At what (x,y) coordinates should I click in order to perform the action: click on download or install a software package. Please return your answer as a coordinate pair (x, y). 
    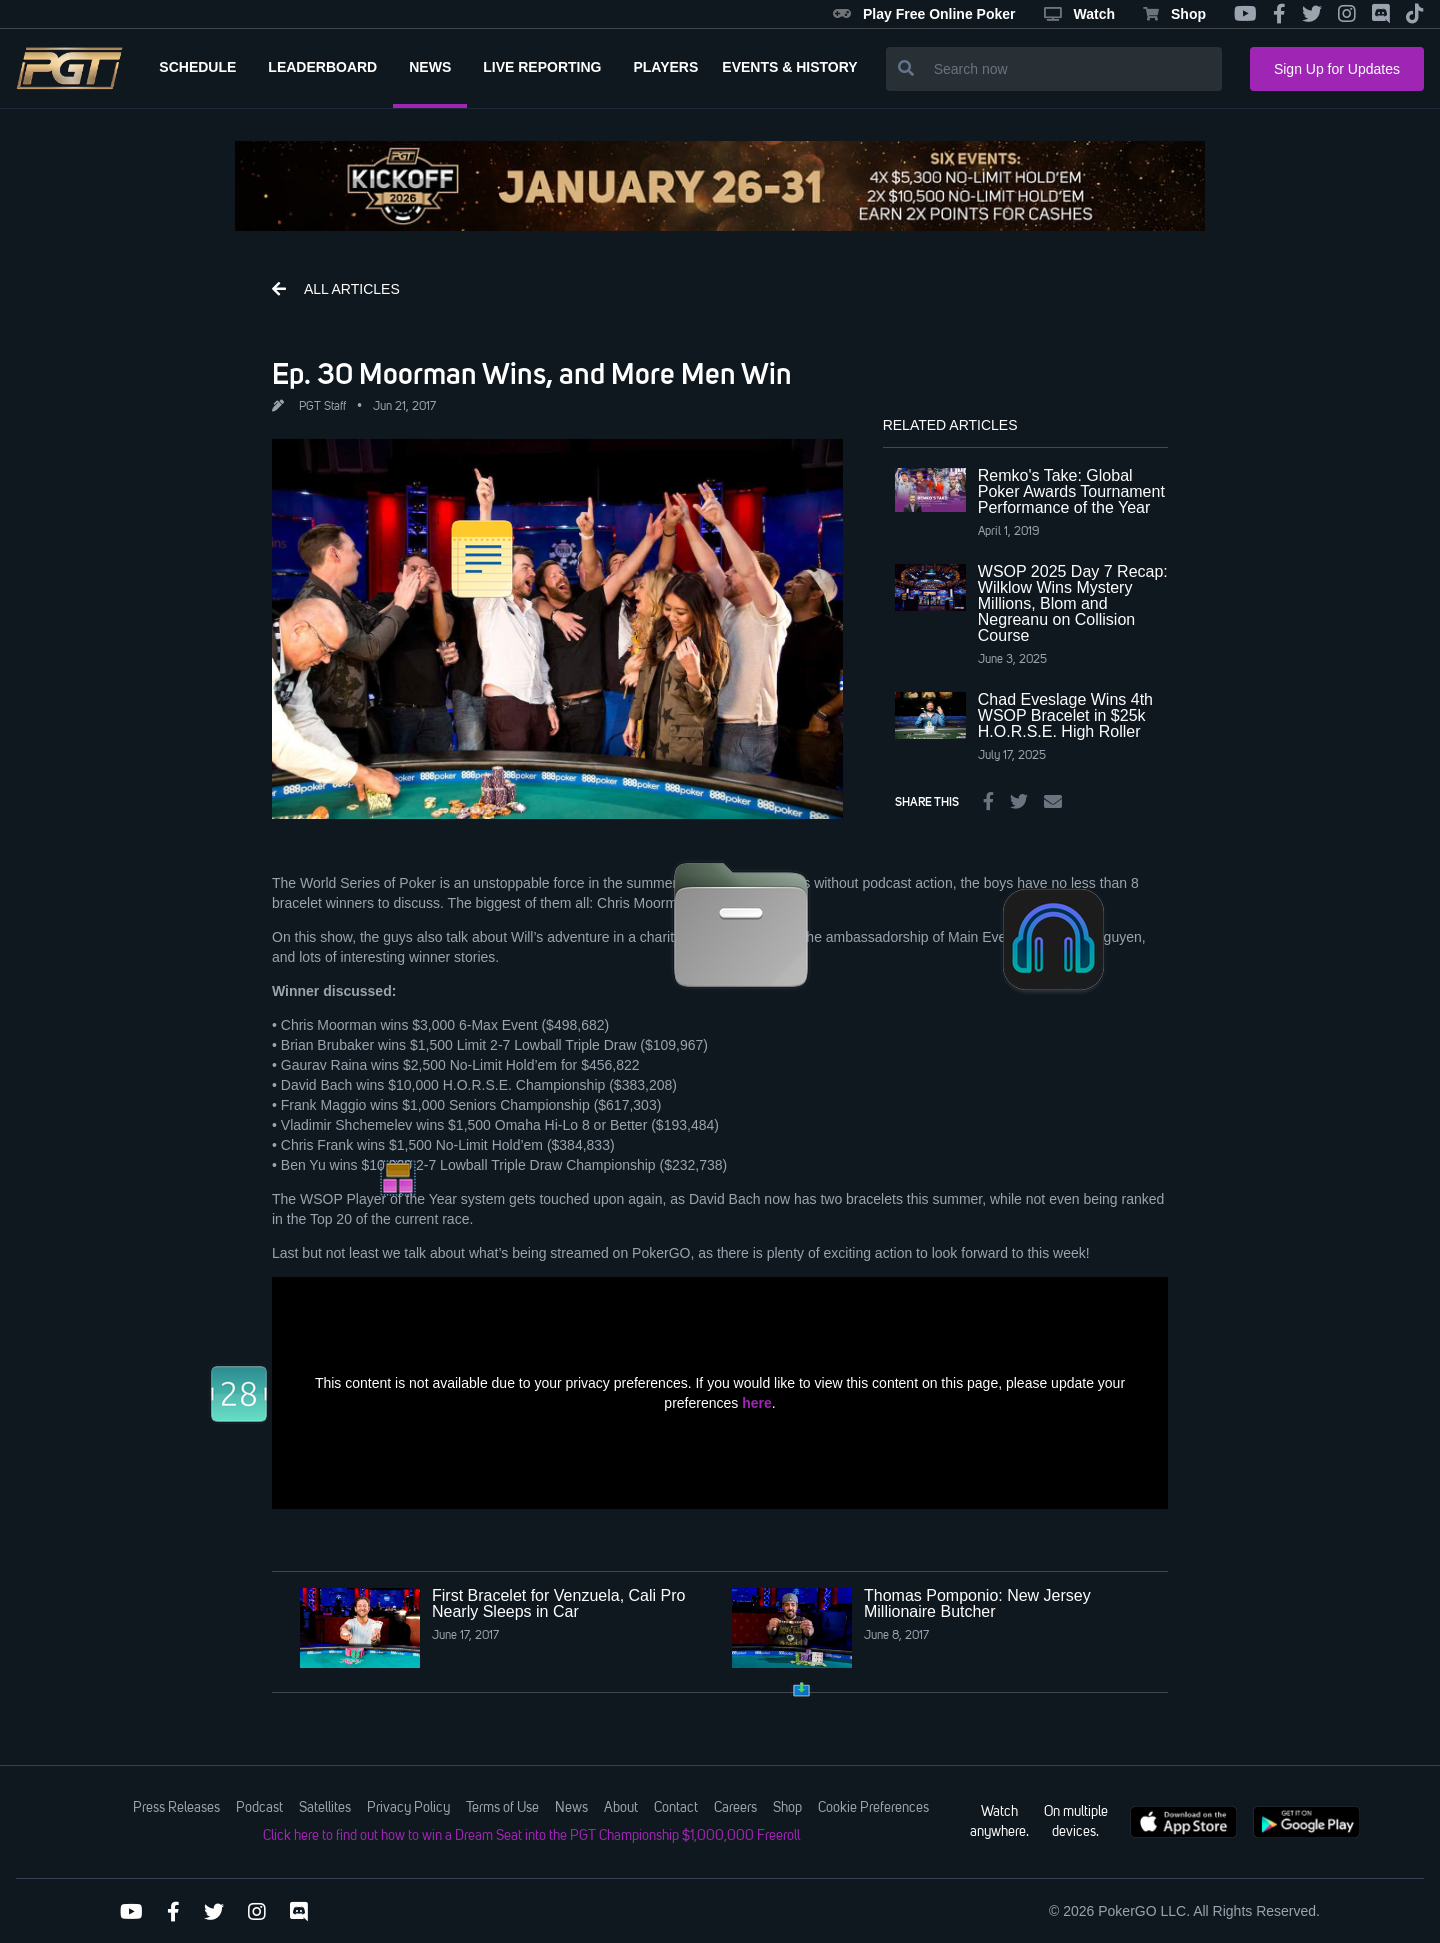
    Looking at the image, I should click on (801, 1689).